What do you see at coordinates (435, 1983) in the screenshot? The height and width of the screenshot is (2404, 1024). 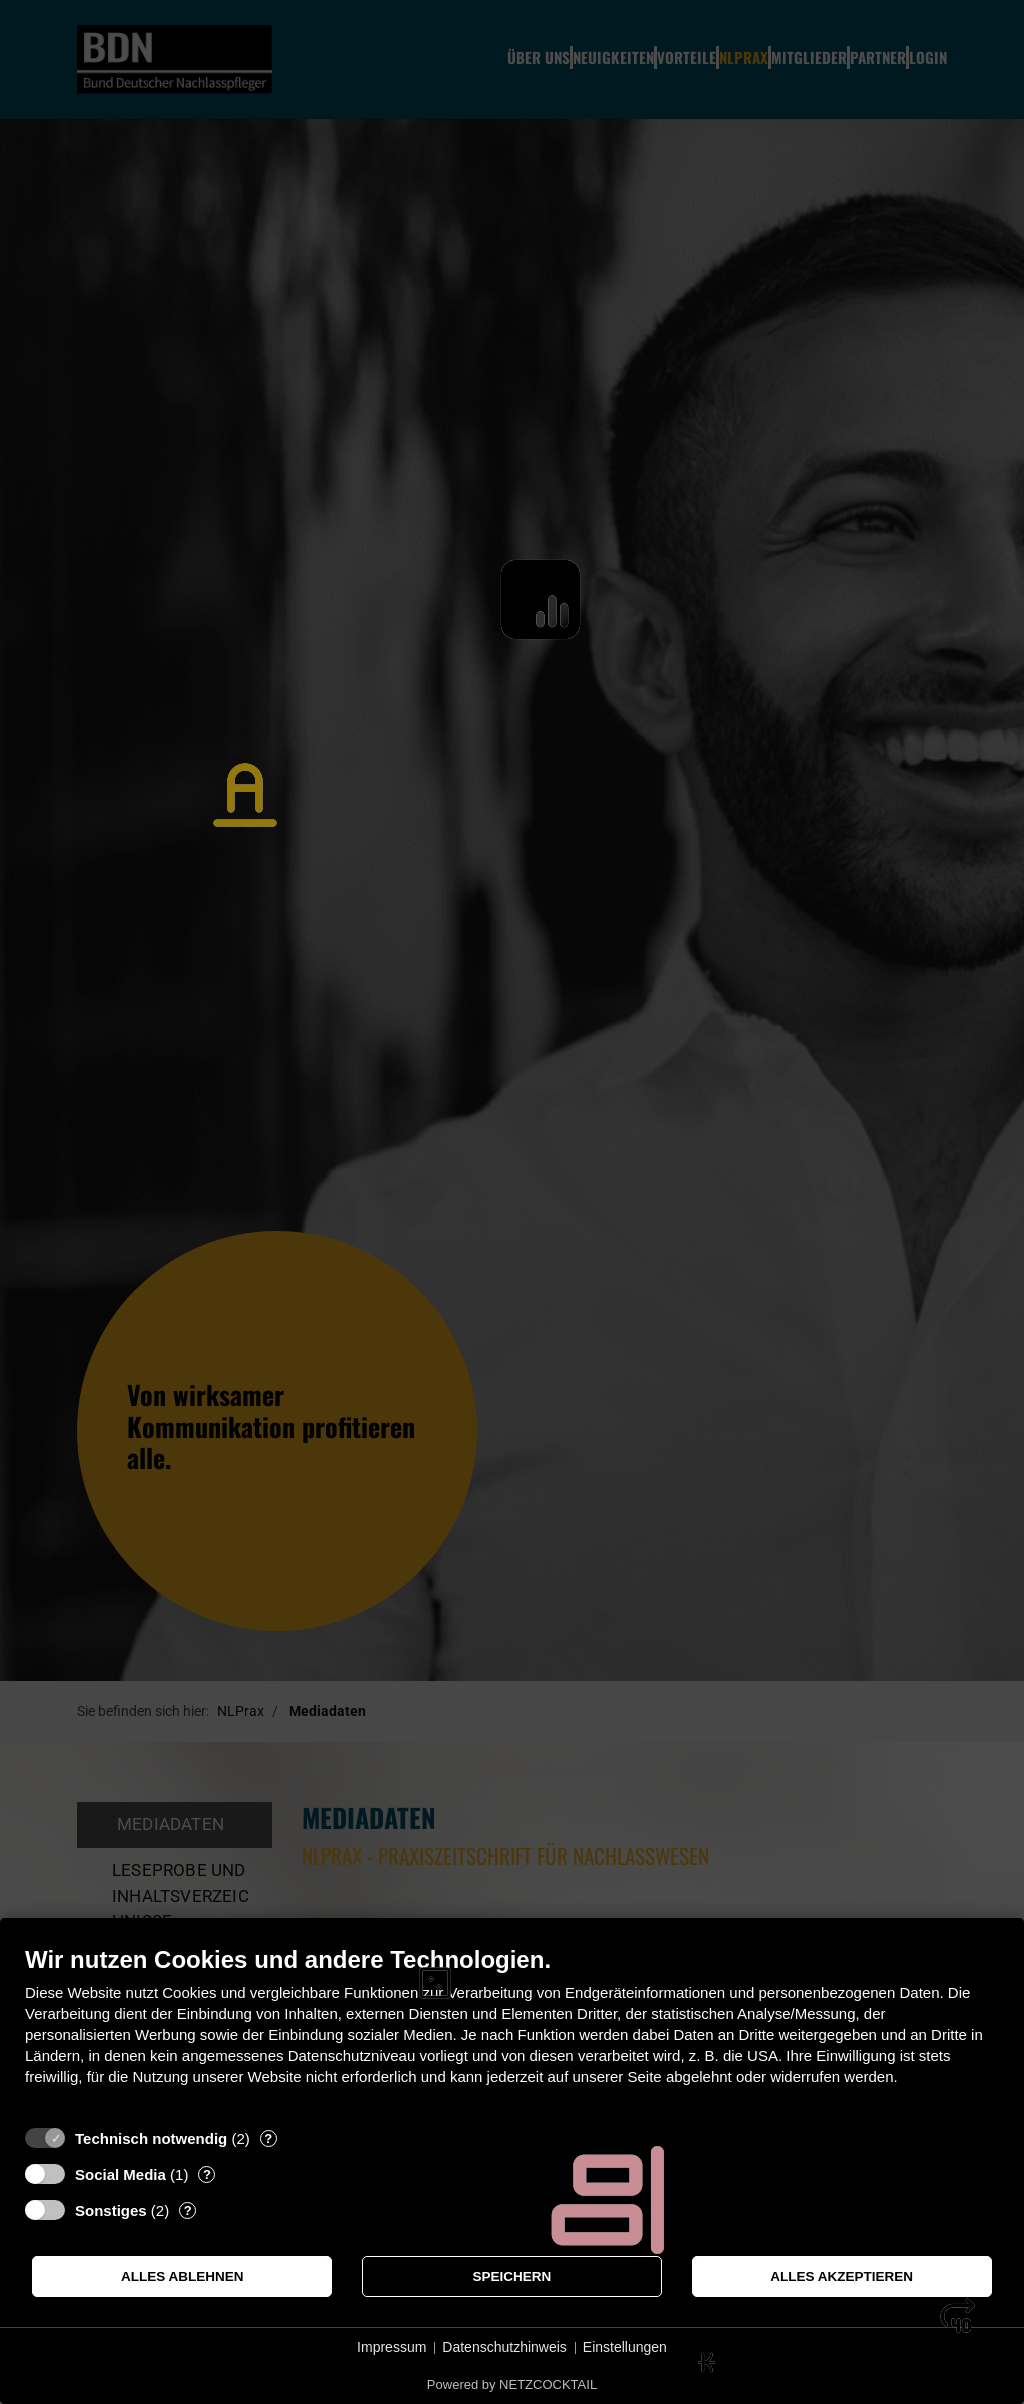 I see `randomize or shuffle content` at bounding box center [435, 1983].